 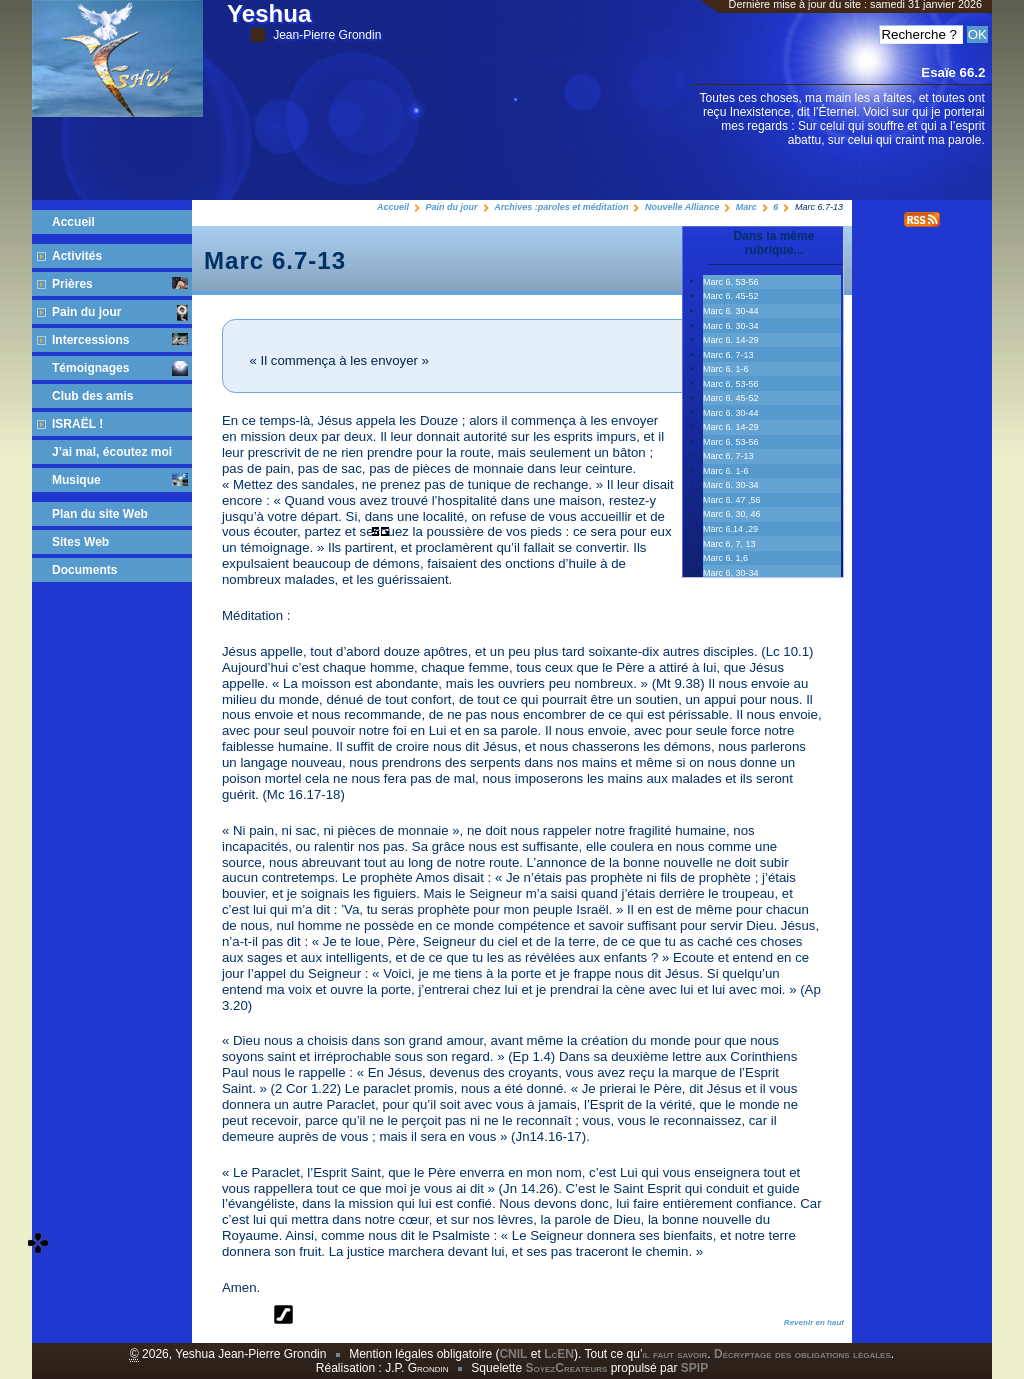 I want to click on indicates 5G network connectivity status, so click(x=380, y=531).